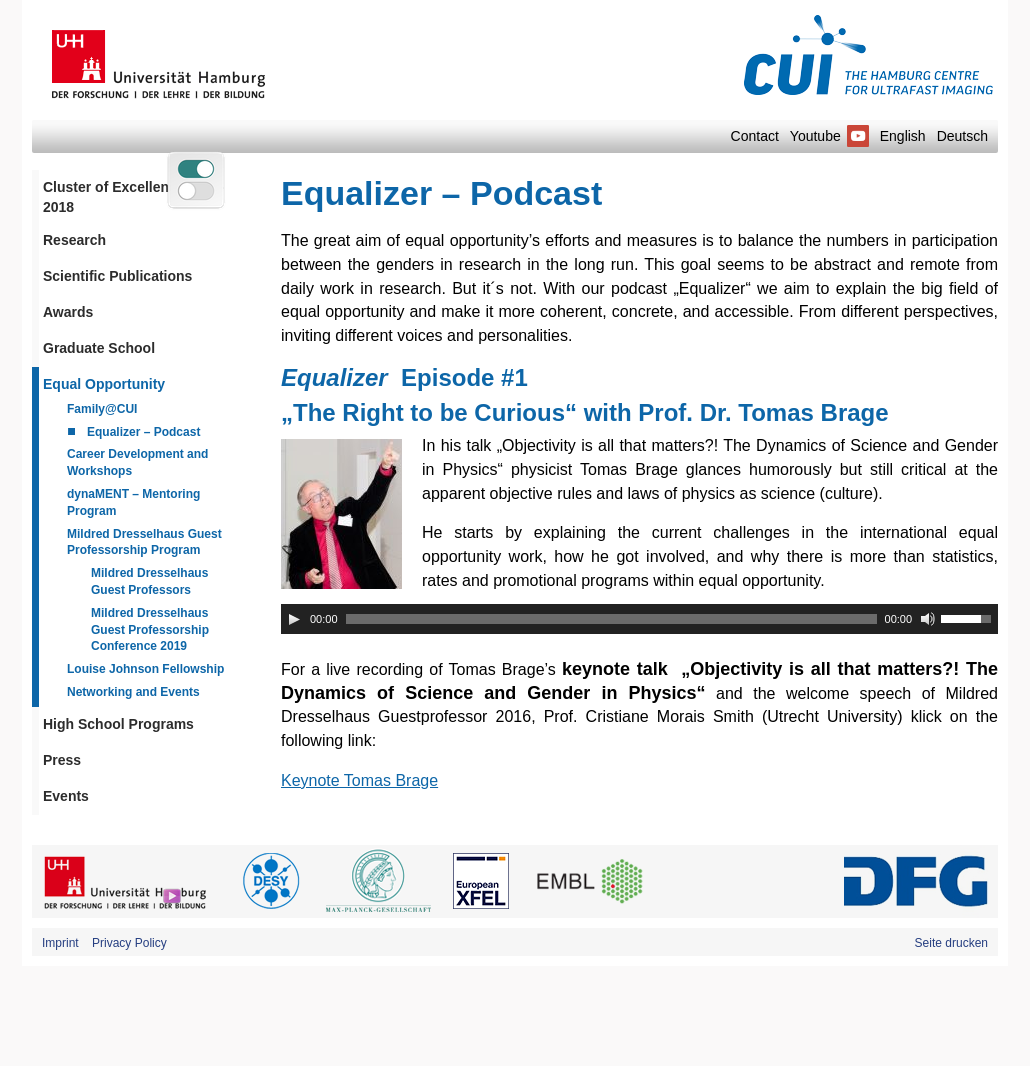 The height and width of the screenshot is (1066, 1030). What do you see at coordinates (196, 180) in the screenshot?
I see `open system tweaks or settings customization` at bounding box center [196, 180].